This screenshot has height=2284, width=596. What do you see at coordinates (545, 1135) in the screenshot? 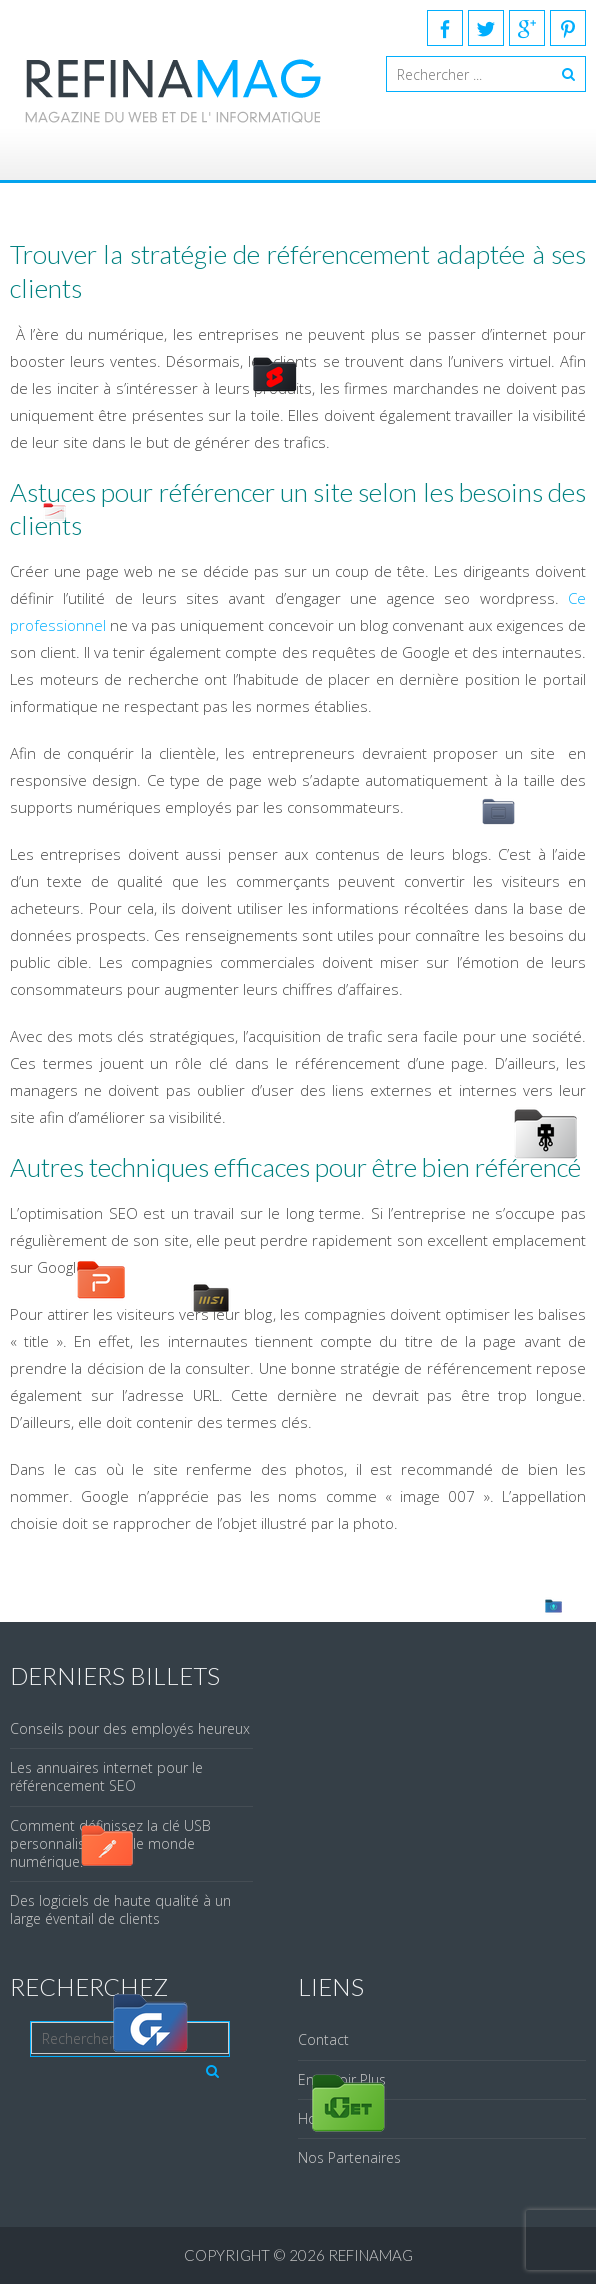
I see `folder containing USB security testing tools` at bounding box center [545, 1135].